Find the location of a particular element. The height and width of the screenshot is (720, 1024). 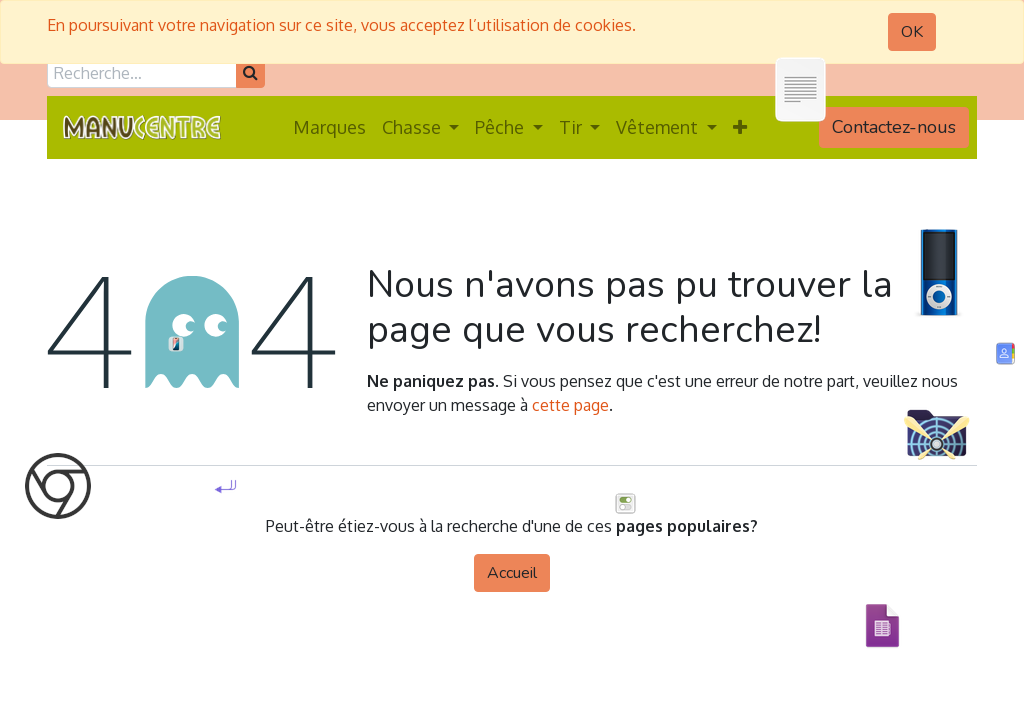

open google chrome browser is located at coordinates (58, 486).